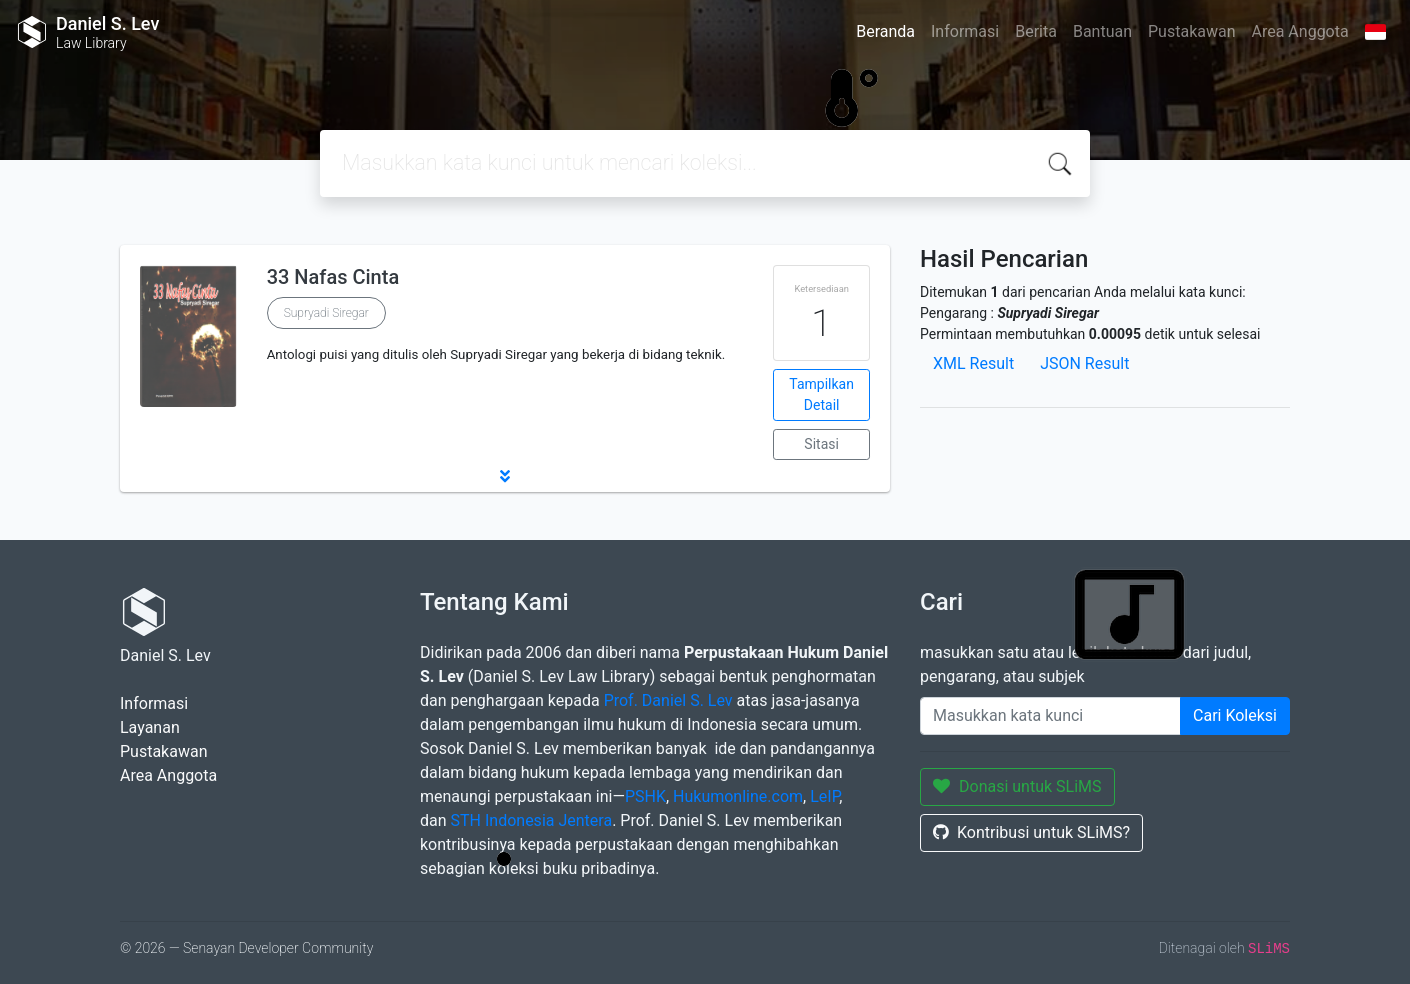 Image resolution: width=1410 pixels, height=984 pixels. Describe the element at coordinates (504, 859) in the screenshot. I see `indicates an active or selected state` at that location.